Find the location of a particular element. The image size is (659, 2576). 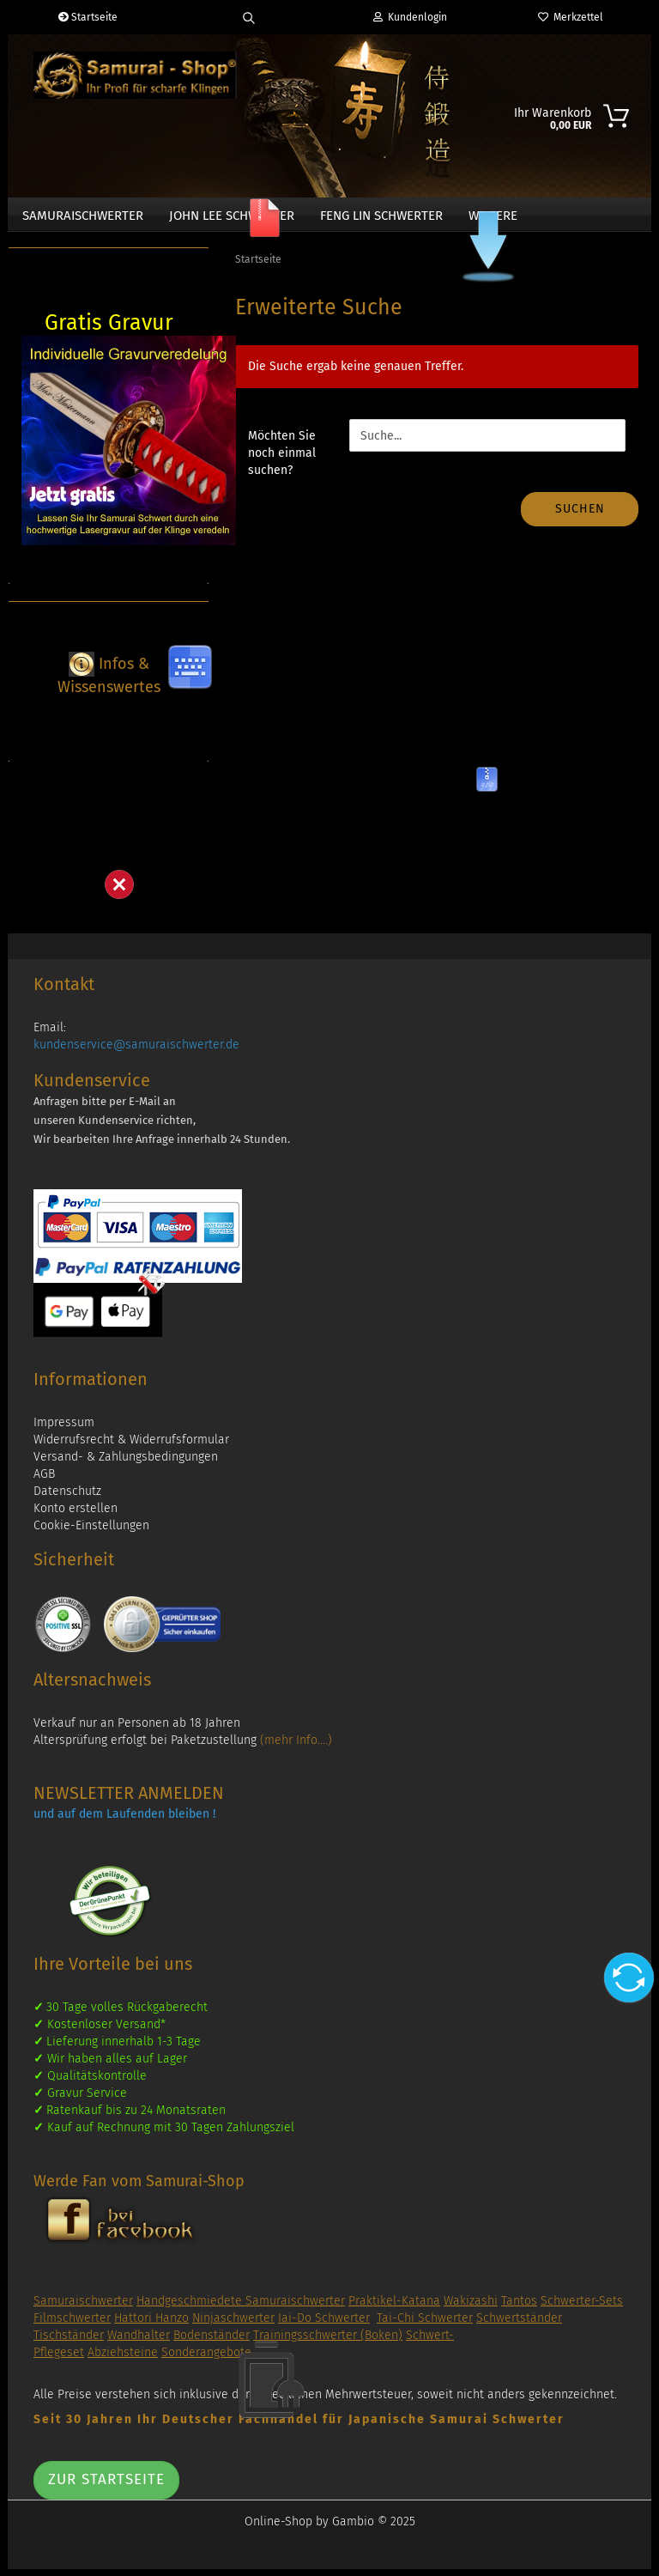

close the current window or dialog is located at coordinates (119, 884).